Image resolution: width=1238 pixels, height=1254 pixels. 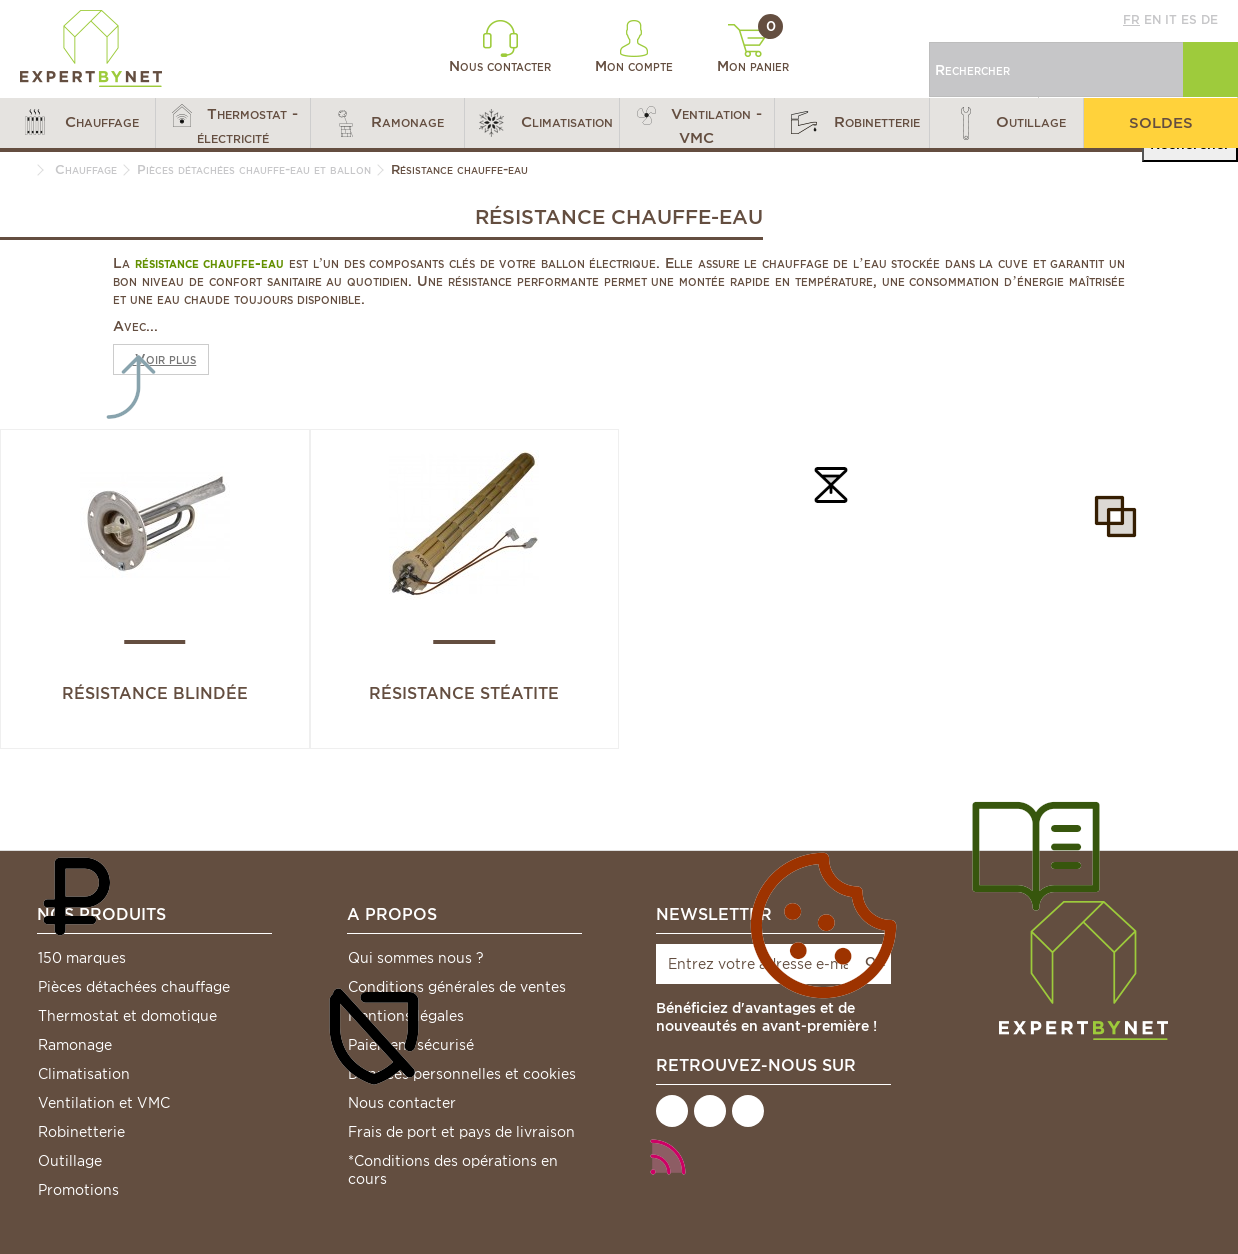 I want to click on security or protection is disabled, so click(x=374, y=1033).